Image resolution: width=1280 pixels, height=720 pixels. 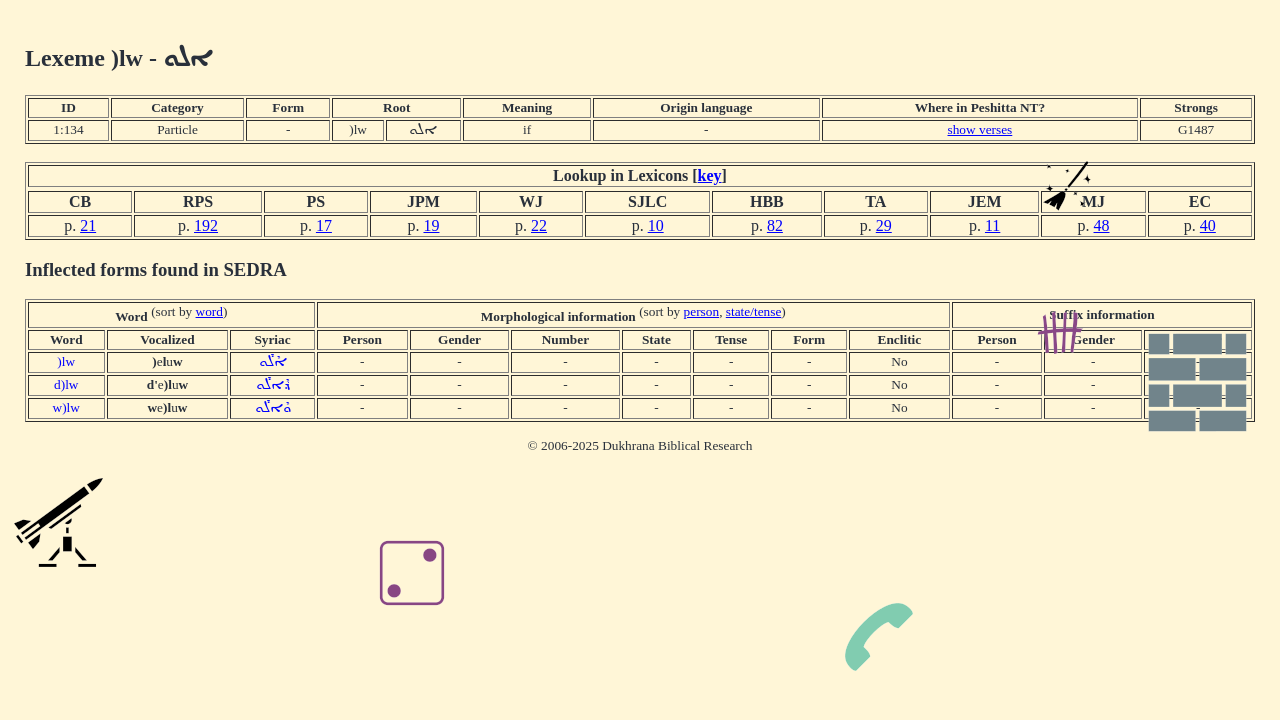 I want to click on roll dice or randomize selection, so click(x=412, y=573).